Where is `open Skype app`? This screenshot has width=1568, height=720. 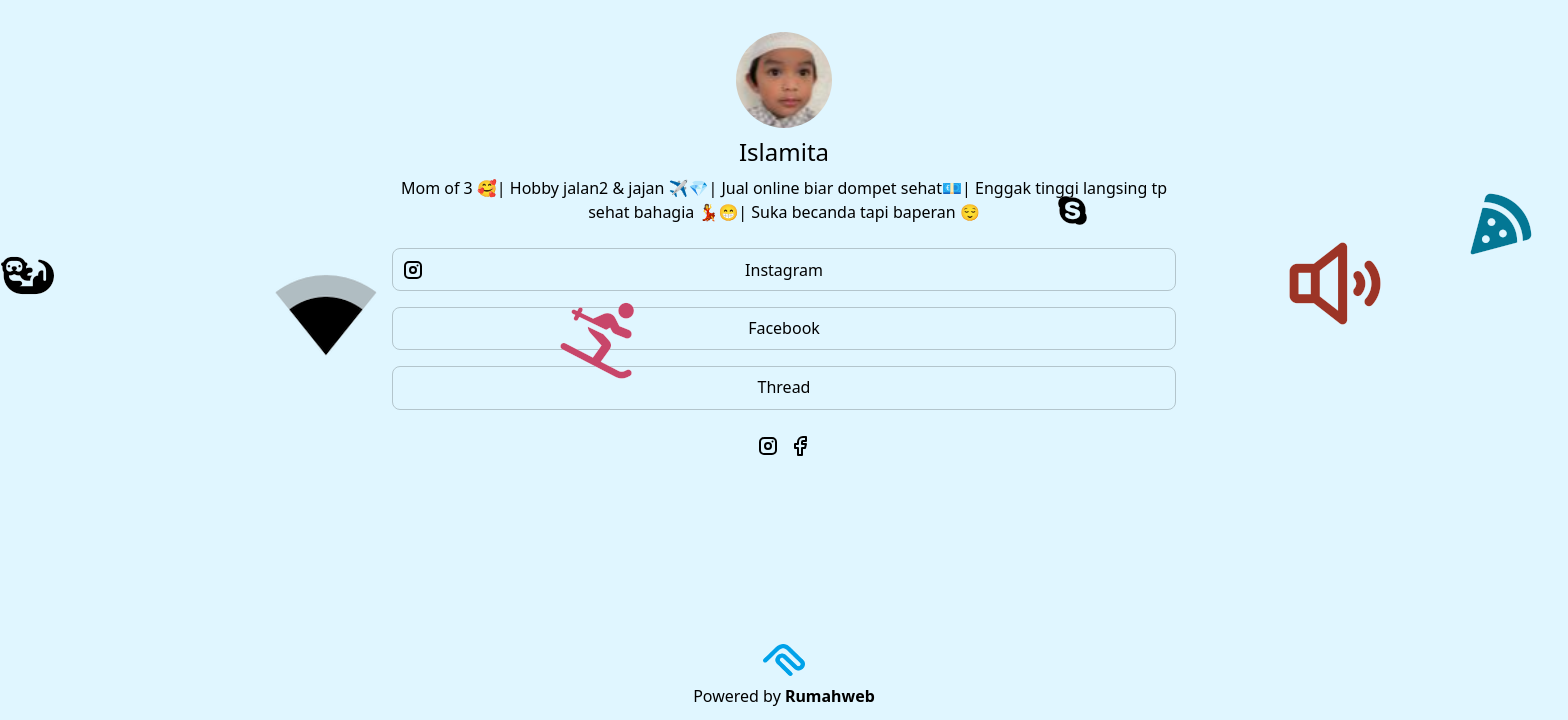
open Skype app is located at coordinates (1072, 210).